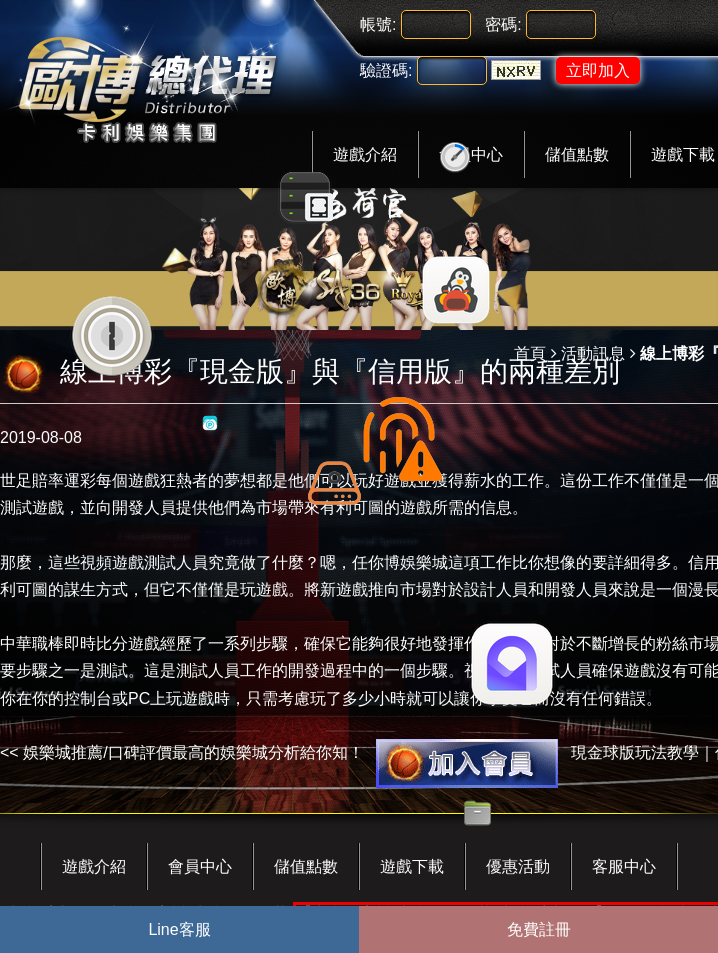  Describe the element at coordinates (456, 290) in the screenshot. I see `launch supertuxkart racing game` at that location.